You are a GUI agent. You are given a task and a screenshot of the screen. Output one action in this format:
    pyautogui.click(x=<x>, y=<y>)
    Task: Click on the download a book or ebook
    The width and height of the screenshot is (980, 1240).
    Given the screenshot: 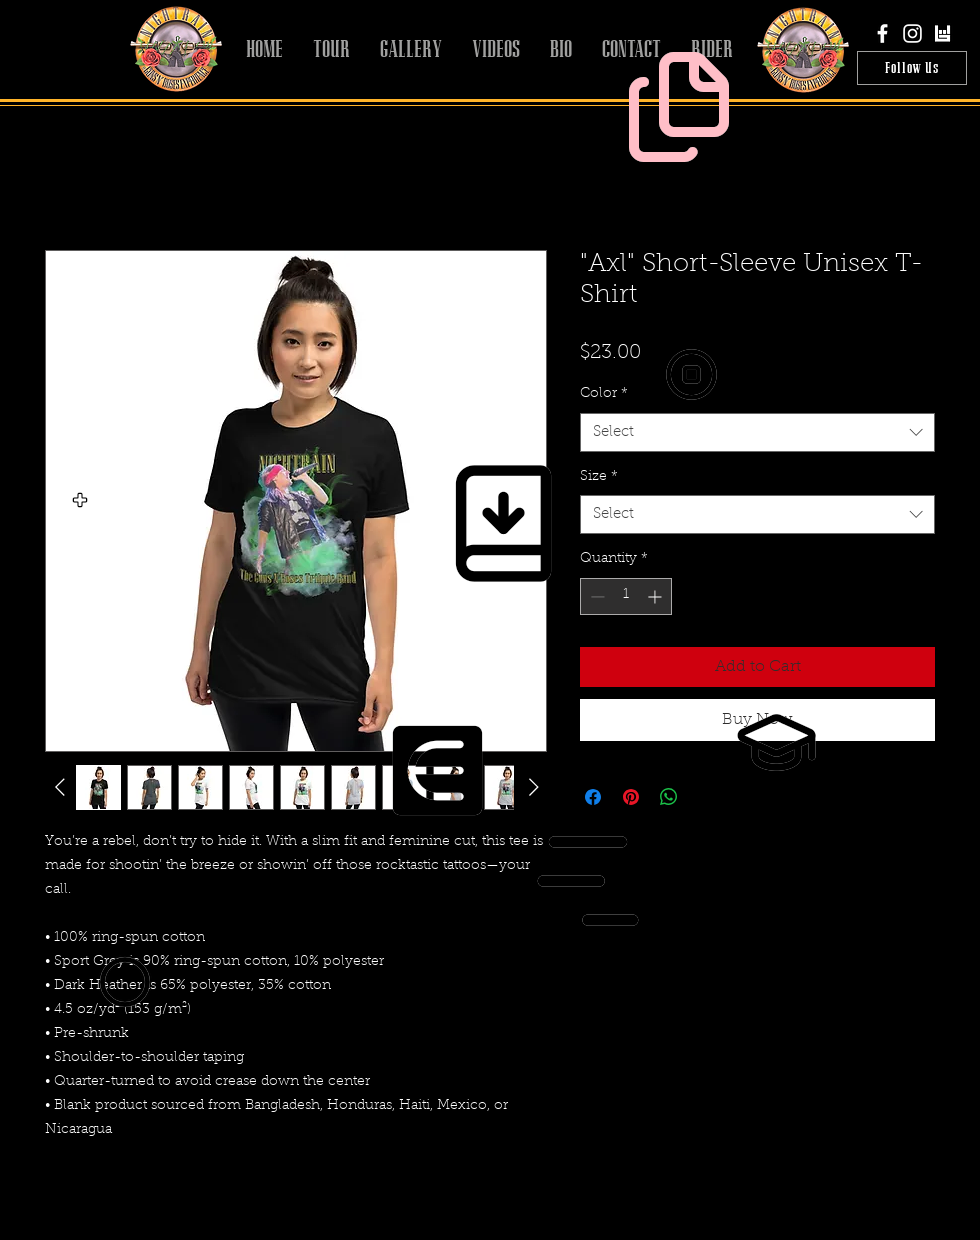 What is the action you would take?
    pyautogui.click(x=503, y=523)
    